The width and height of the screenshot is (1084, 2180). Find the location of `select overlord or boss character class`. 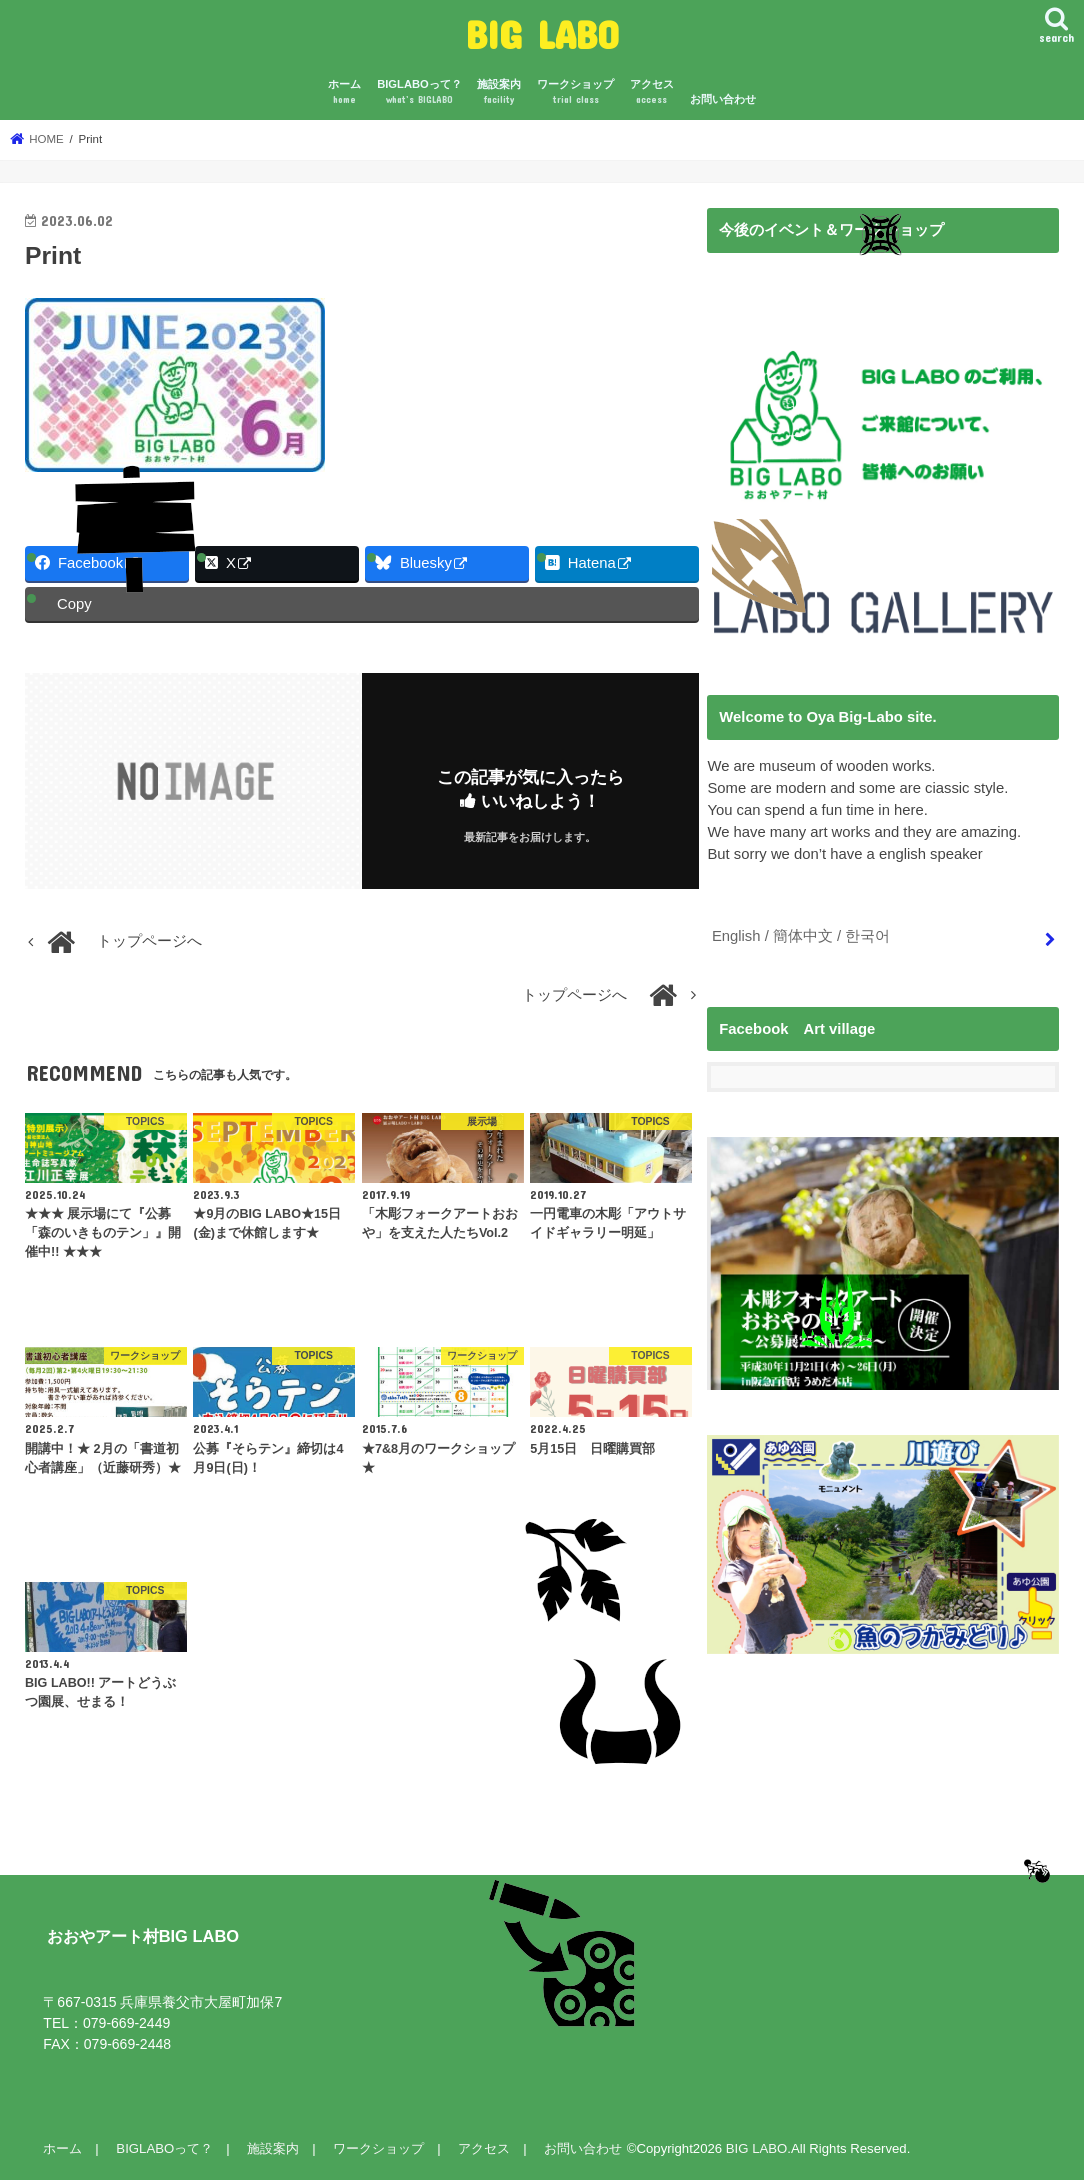

select overlord or boss character class is located at coordinates (837, 1311).